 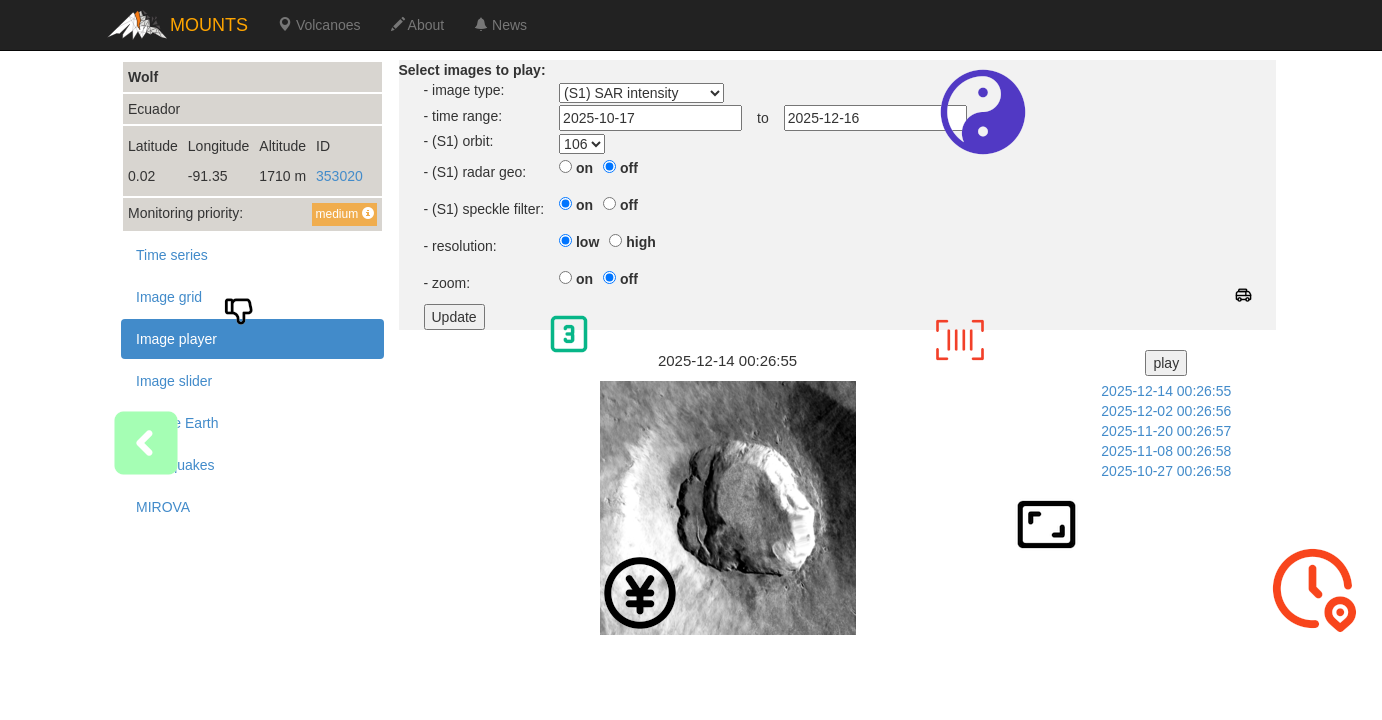 I want to click on set a location-based reminder, so click(x=1312, y=588).